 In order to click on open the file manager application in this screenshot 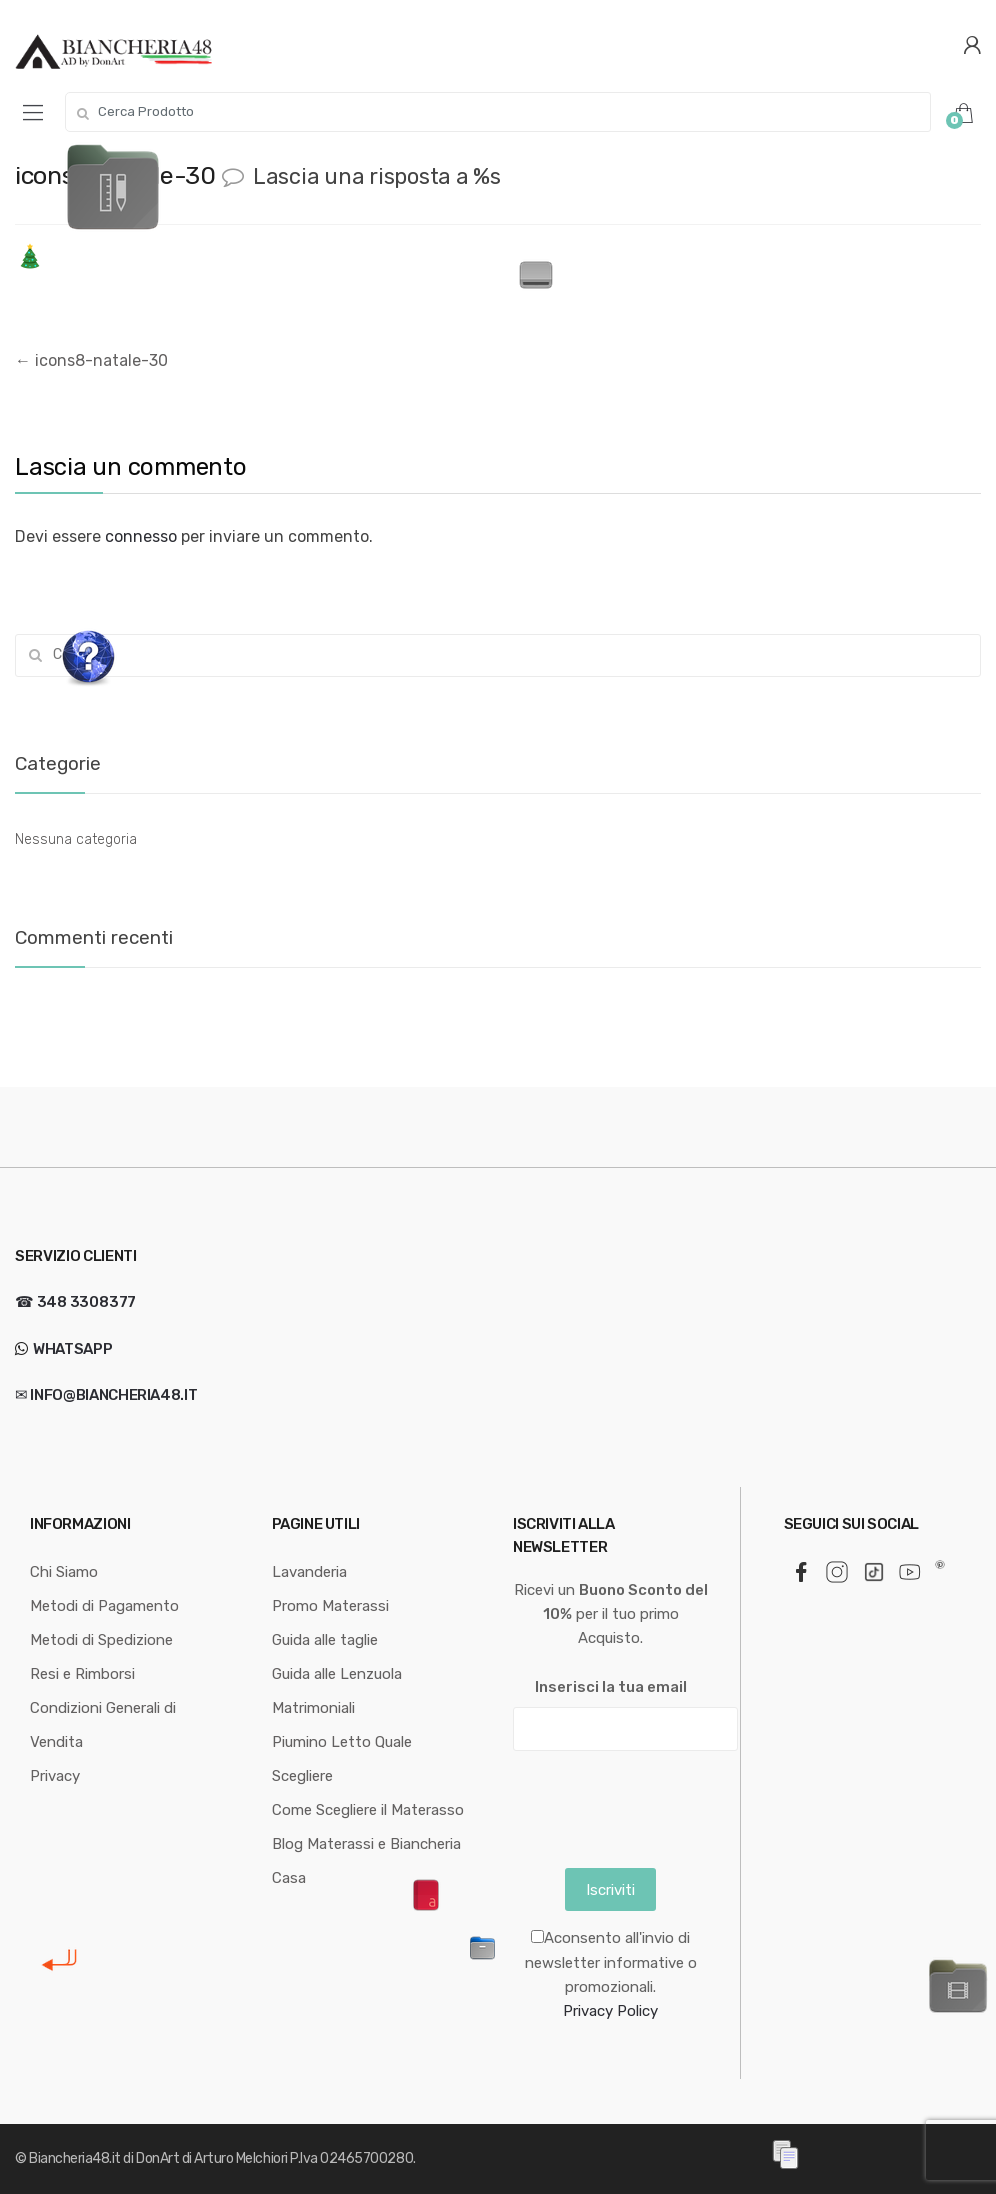, I will do `click(482, 1947)`.